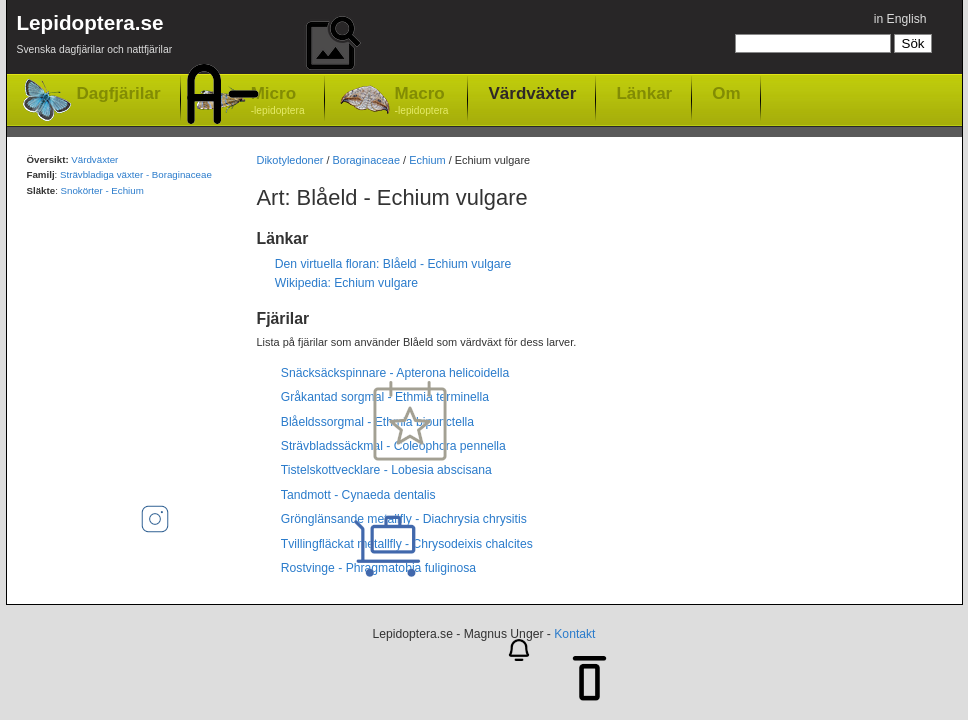 The width and height of the screenshot is (968, 720). What do you see at coordinates (589, 677) in the screenshot?
I see `align selected element to the top` at bounding box center [589, 677].